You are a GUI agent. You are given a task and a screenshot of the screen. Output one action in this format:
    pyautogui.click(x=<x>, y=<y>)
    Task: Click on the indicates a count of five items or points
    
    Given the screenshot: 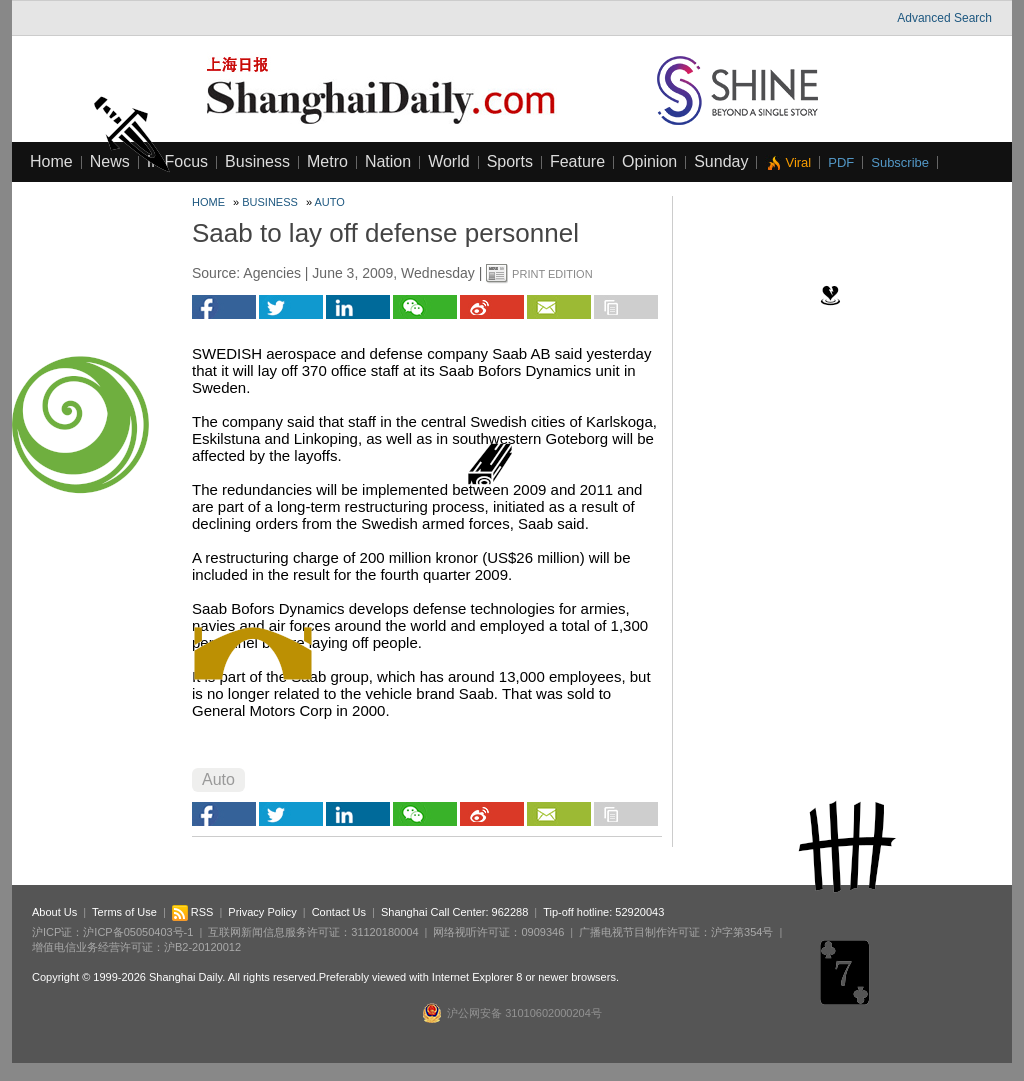 What is the action you would take?
    pyautogui.click(x=847, y=846)
    